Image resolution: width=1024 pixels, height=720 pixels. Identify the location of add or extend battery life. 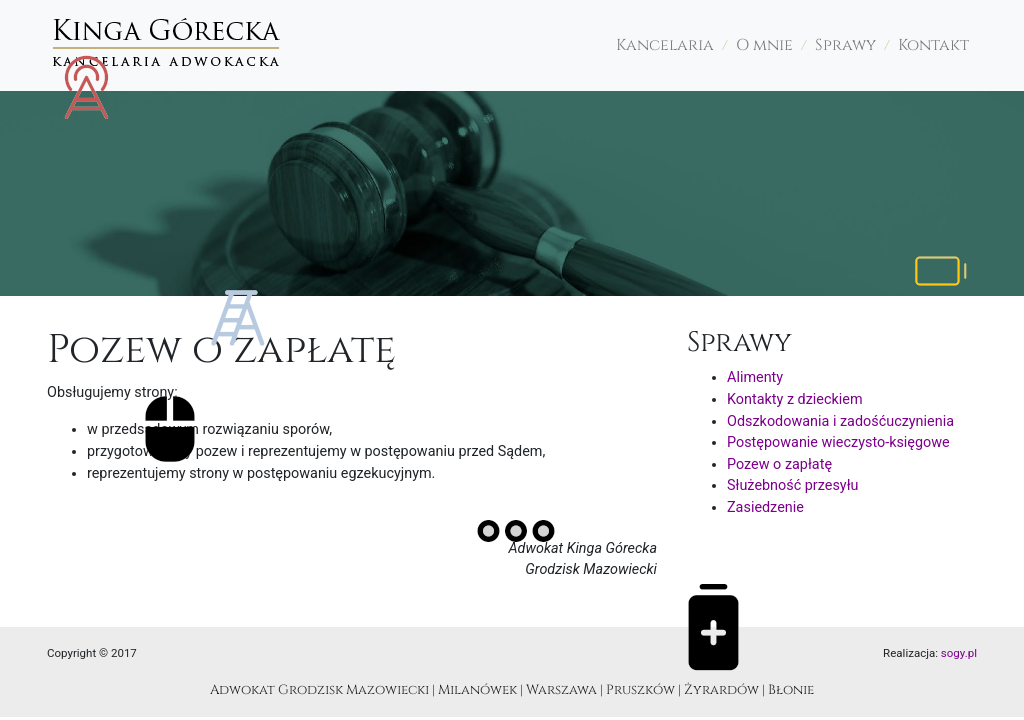
(713, 628).